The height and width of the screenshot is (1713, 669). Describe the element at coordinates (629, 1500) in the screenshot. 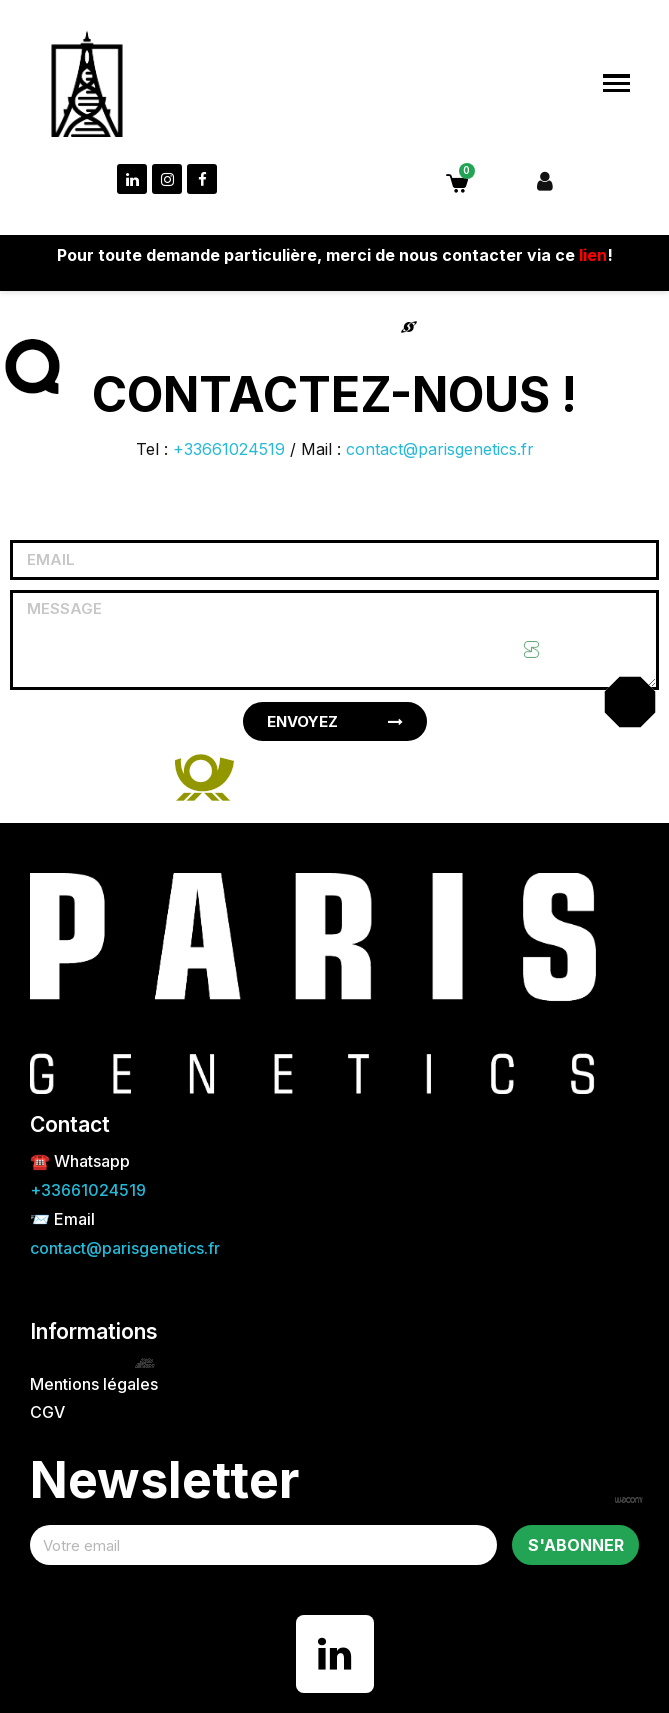

I see `wacom brand logo` at that location.